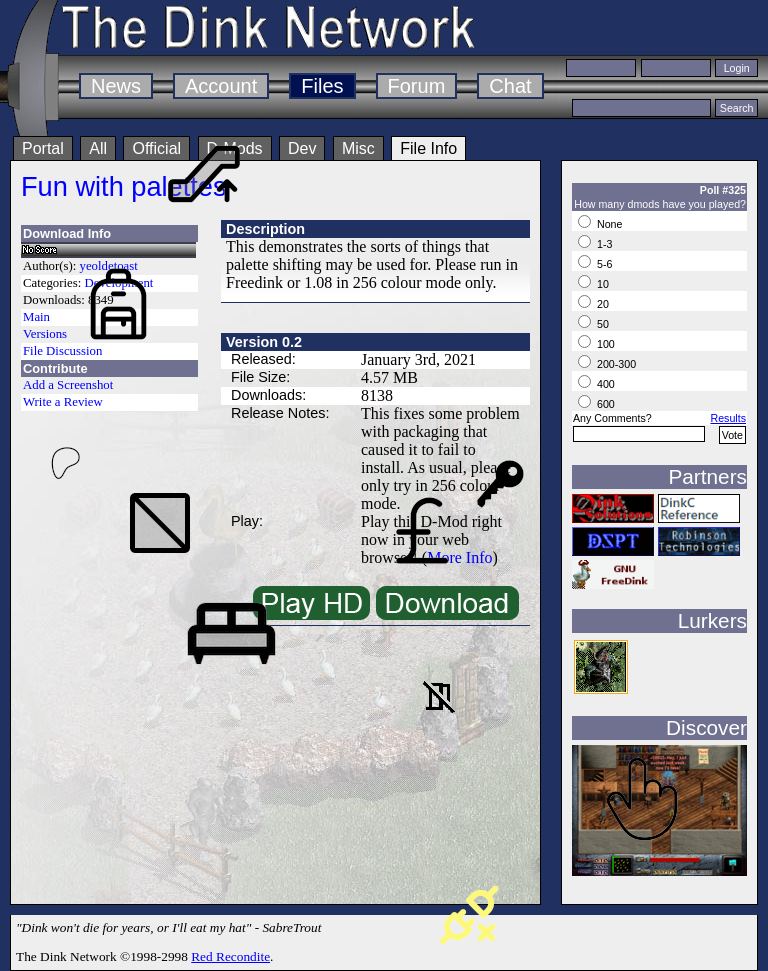 The height and width of the screenshot is (971, 768). I want to click on access your inventory or stored items, so click(118, 306).